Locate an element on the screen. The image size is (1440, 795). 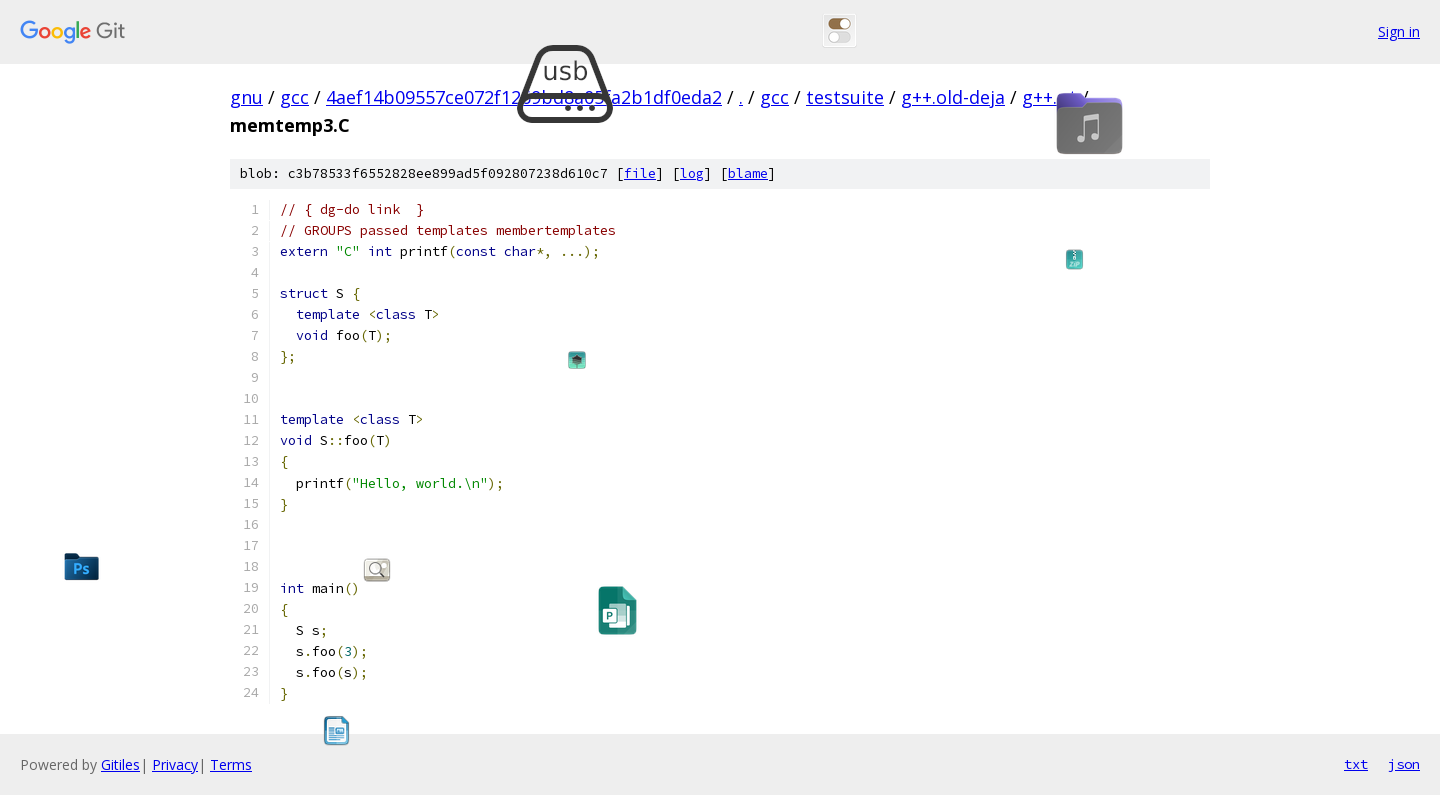
open a text document file is located at coordinates (336, 730).